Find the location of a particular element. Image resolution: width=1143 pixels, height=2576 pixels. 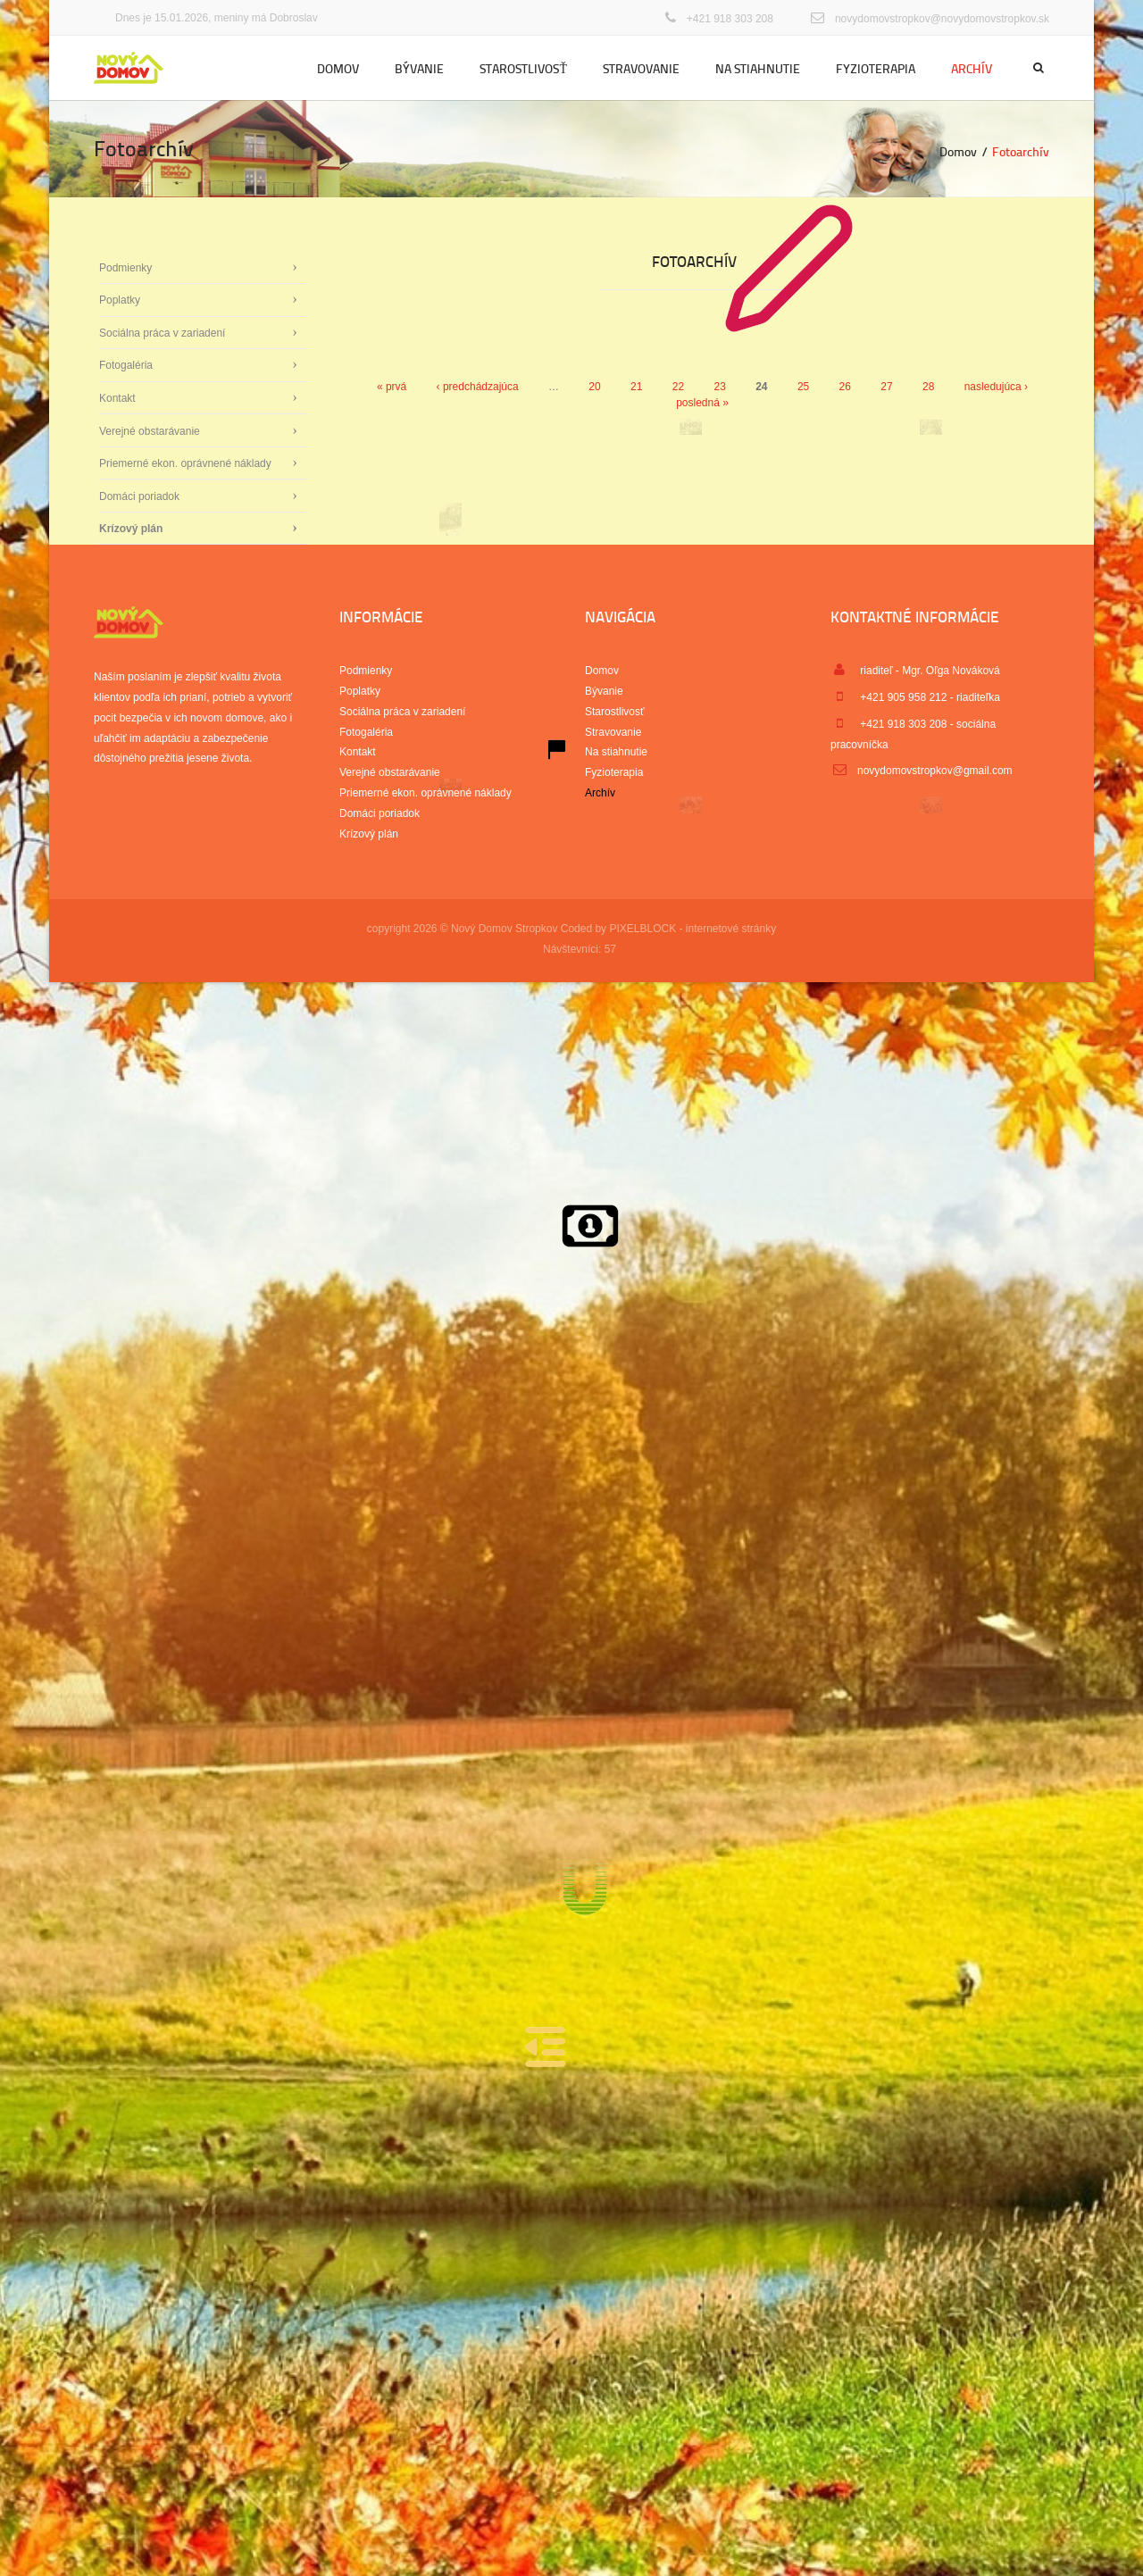

view payment or billing information is located at coordinates (590, 1226).